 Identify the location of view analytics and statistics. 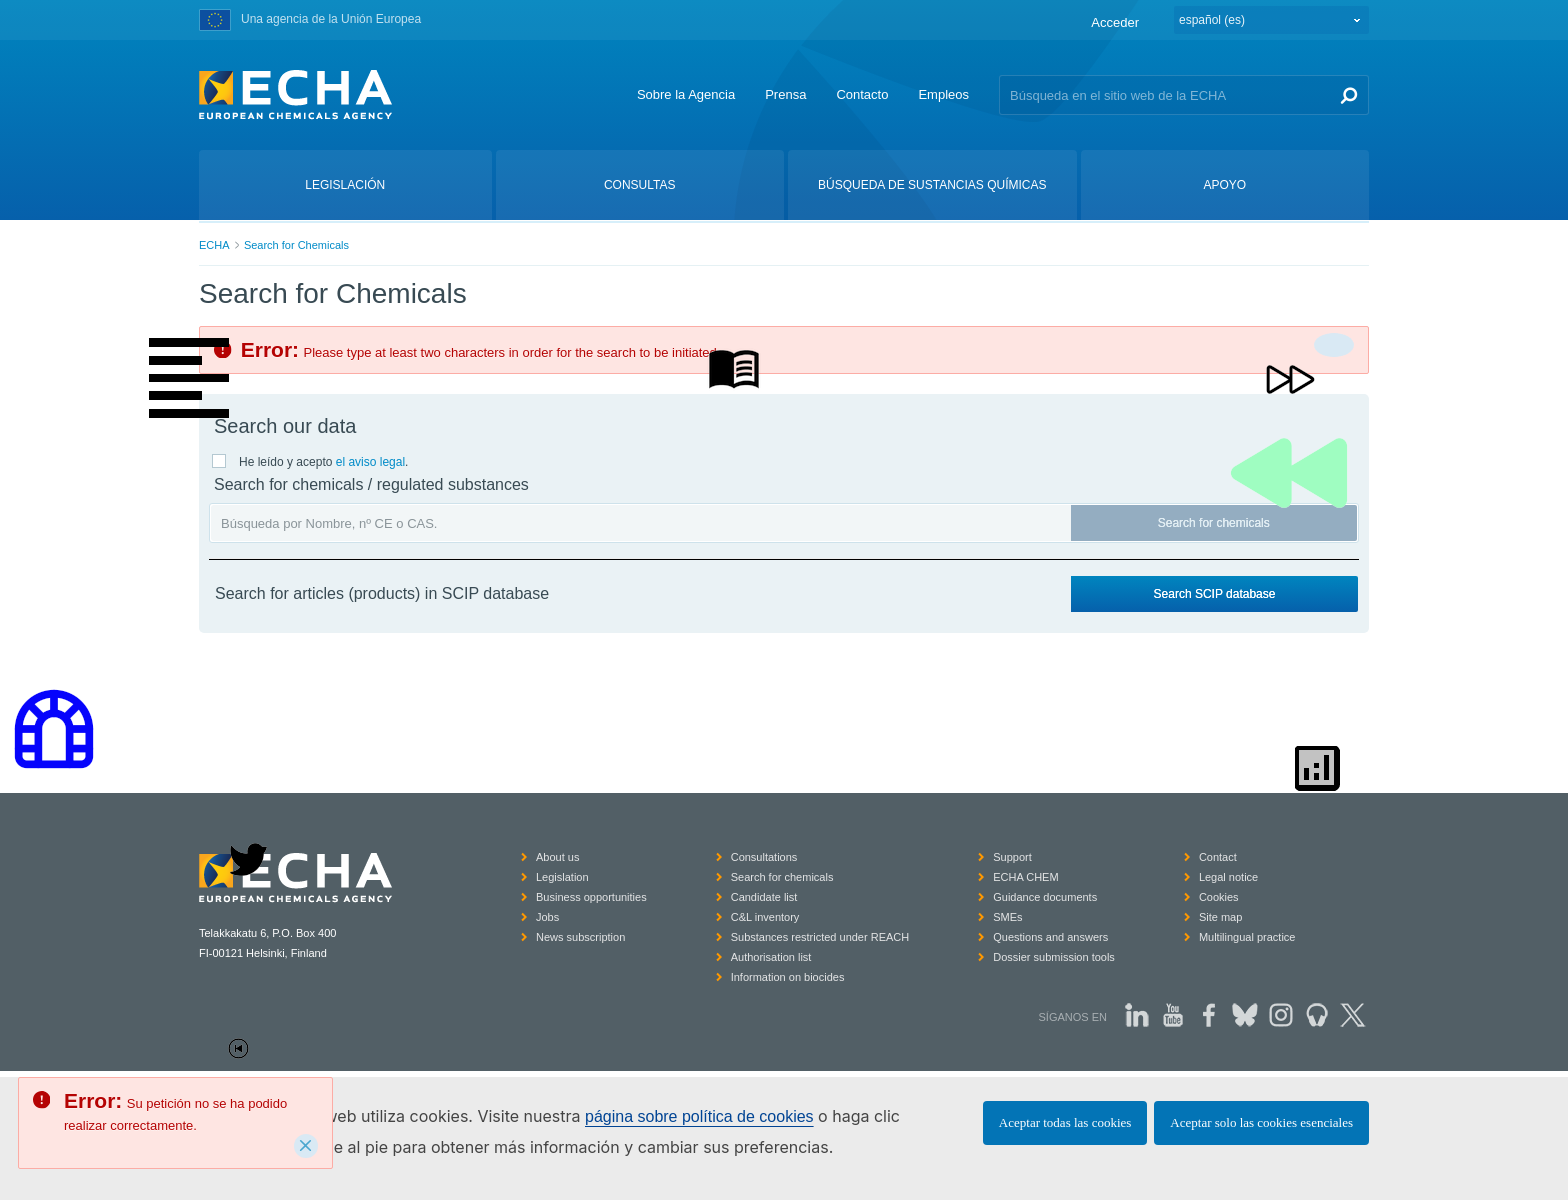
(1317, 768).